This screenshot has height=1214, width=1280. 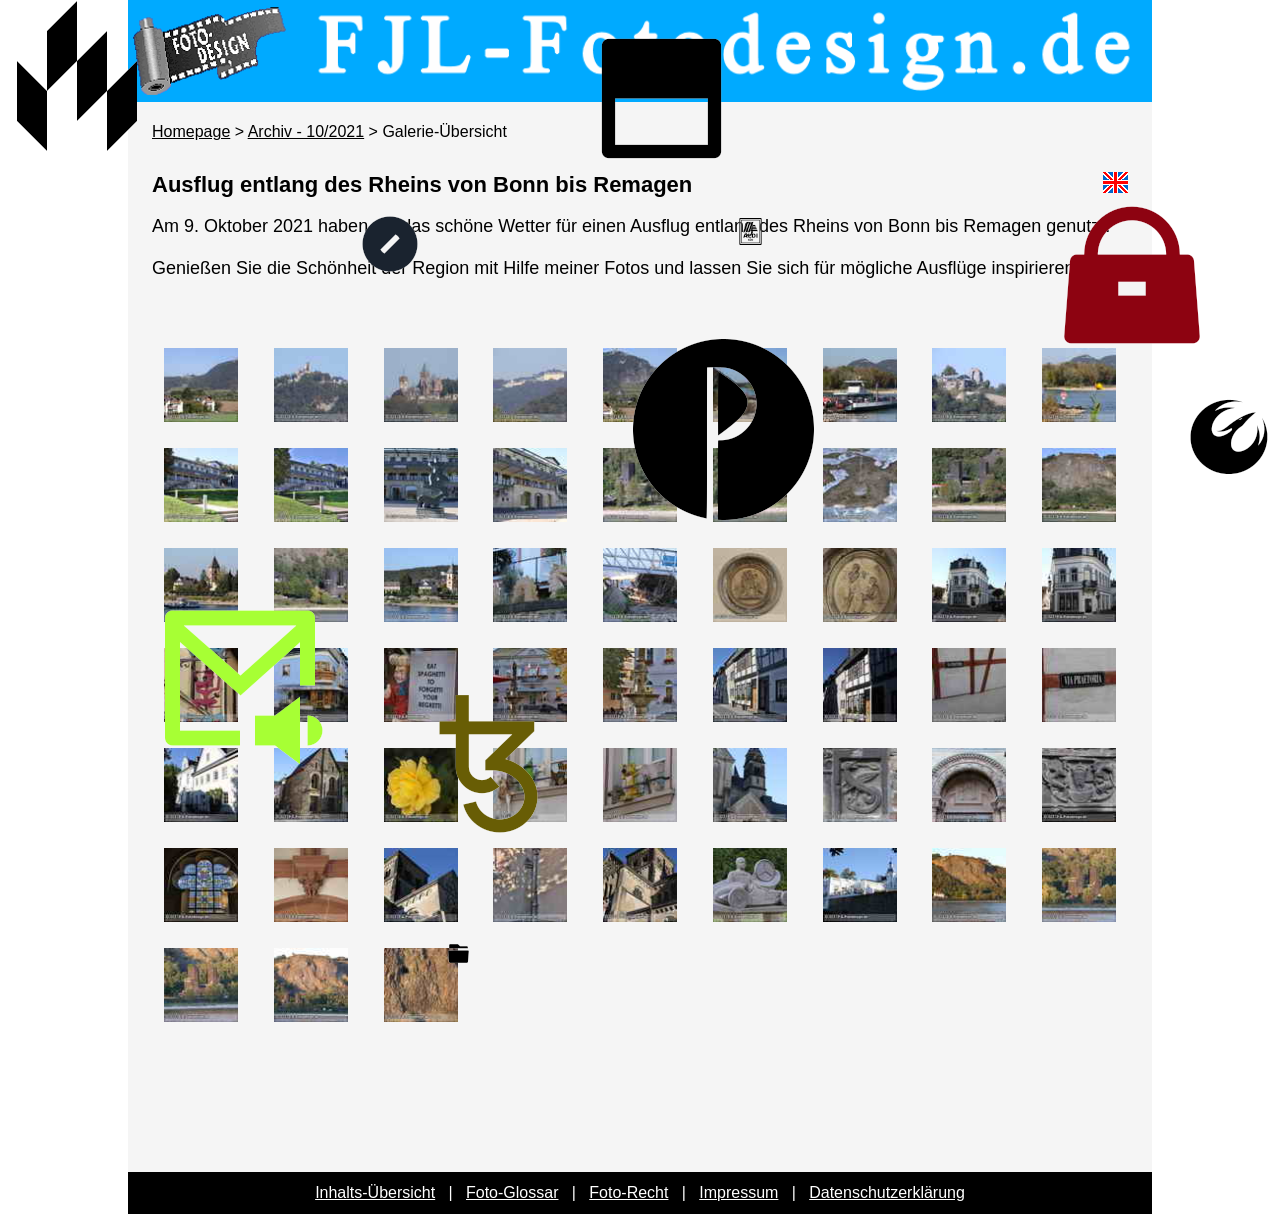 I want to click on access compass or navigation features, so click(x=390, y=244).